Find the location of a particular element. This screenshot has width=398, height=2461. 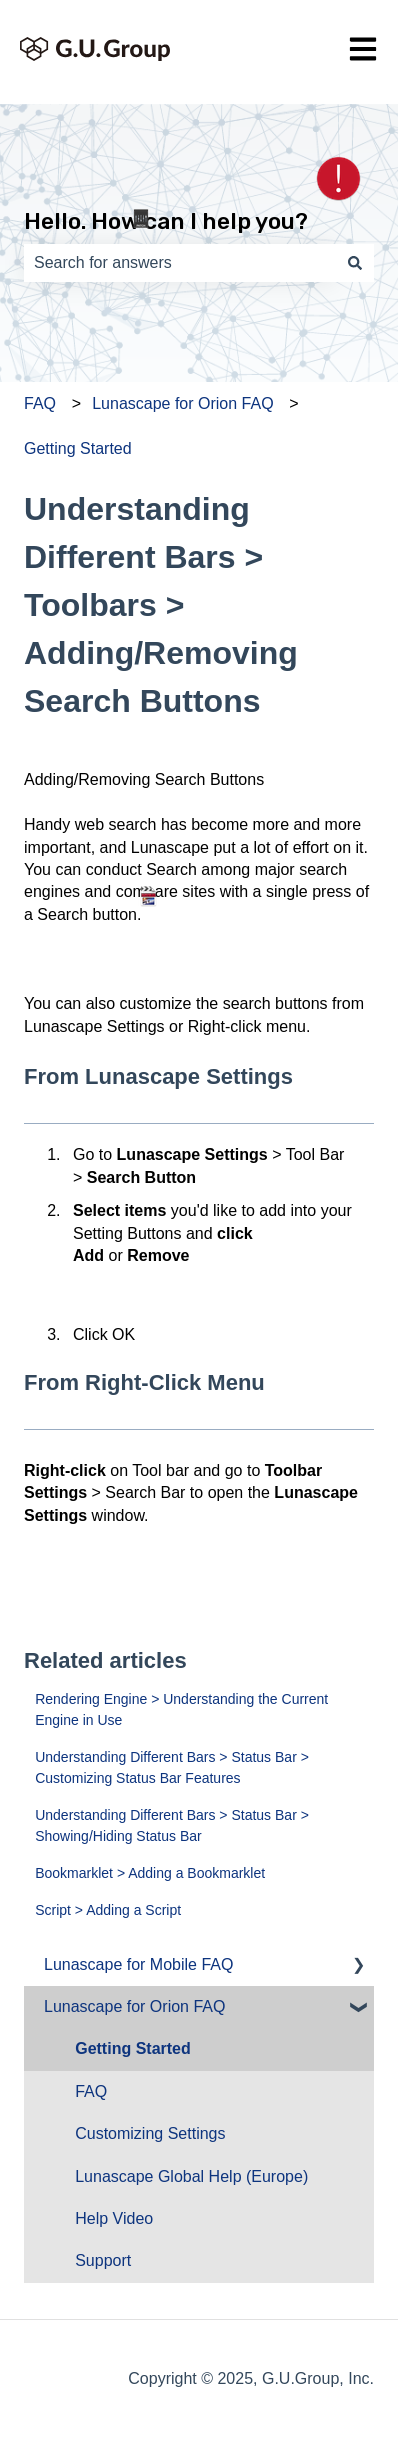

open patch settings in GarageBand is located at coordinates (141, 219).